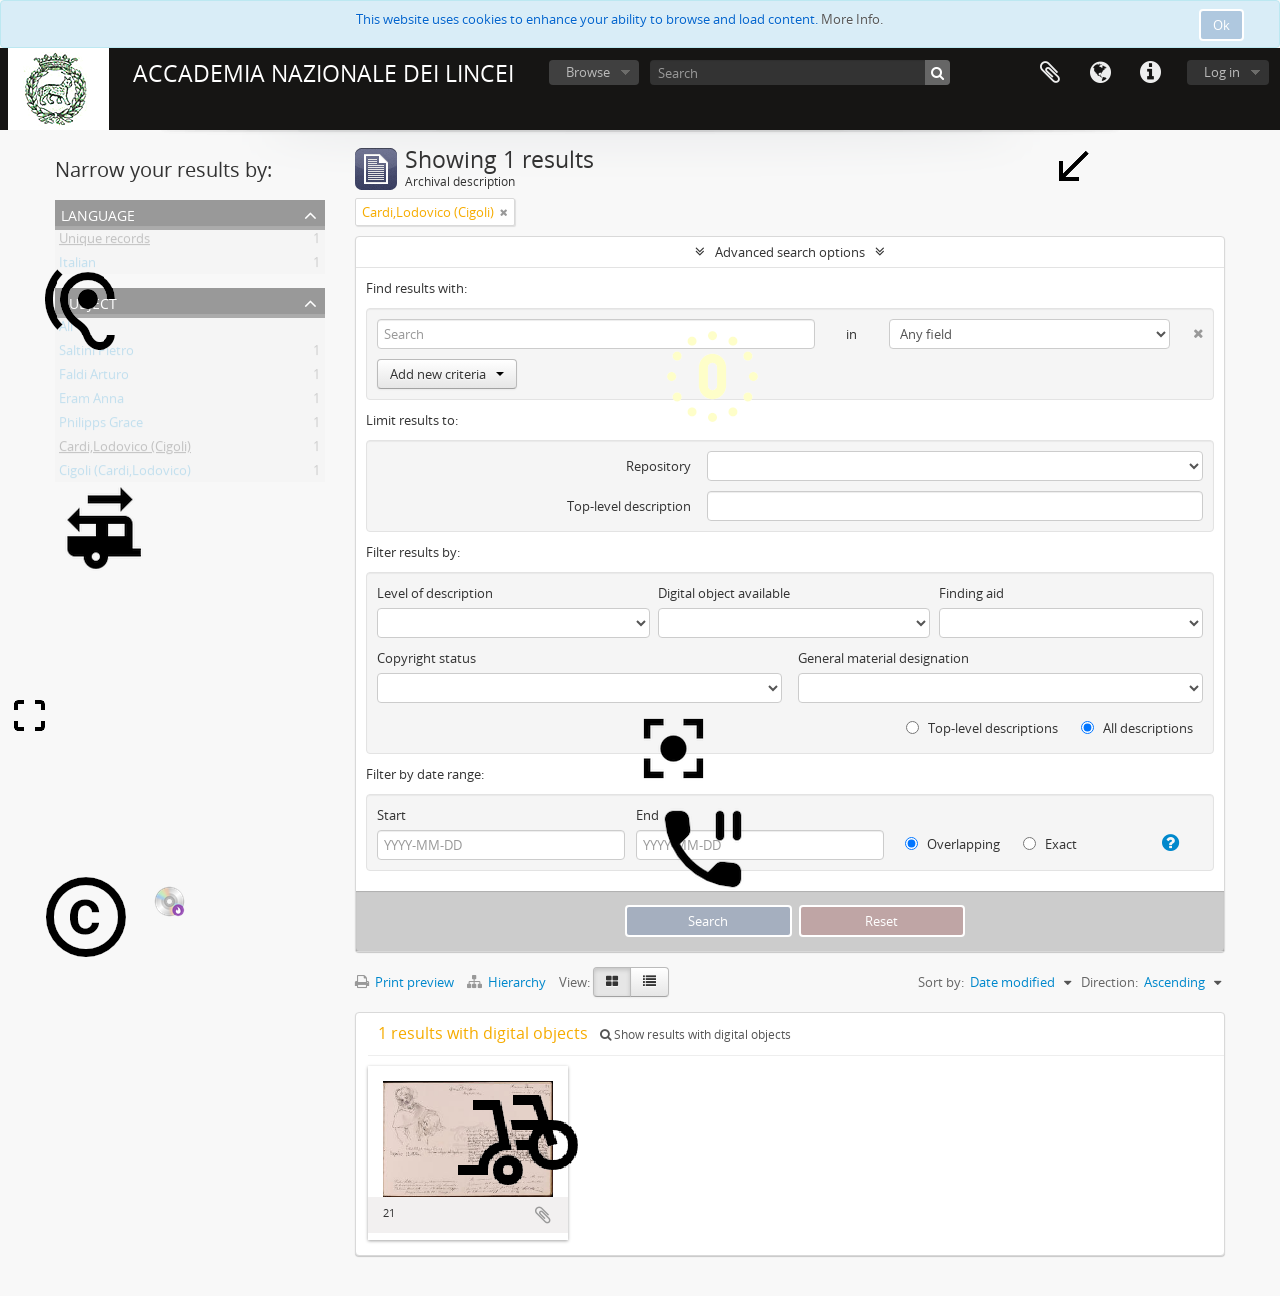 The image size is (1280, 1296). What do you see at coordinates (518, 1140) in the screenshot?
I see `view bike and scooter rental options` at bounding box center [518, 1140].